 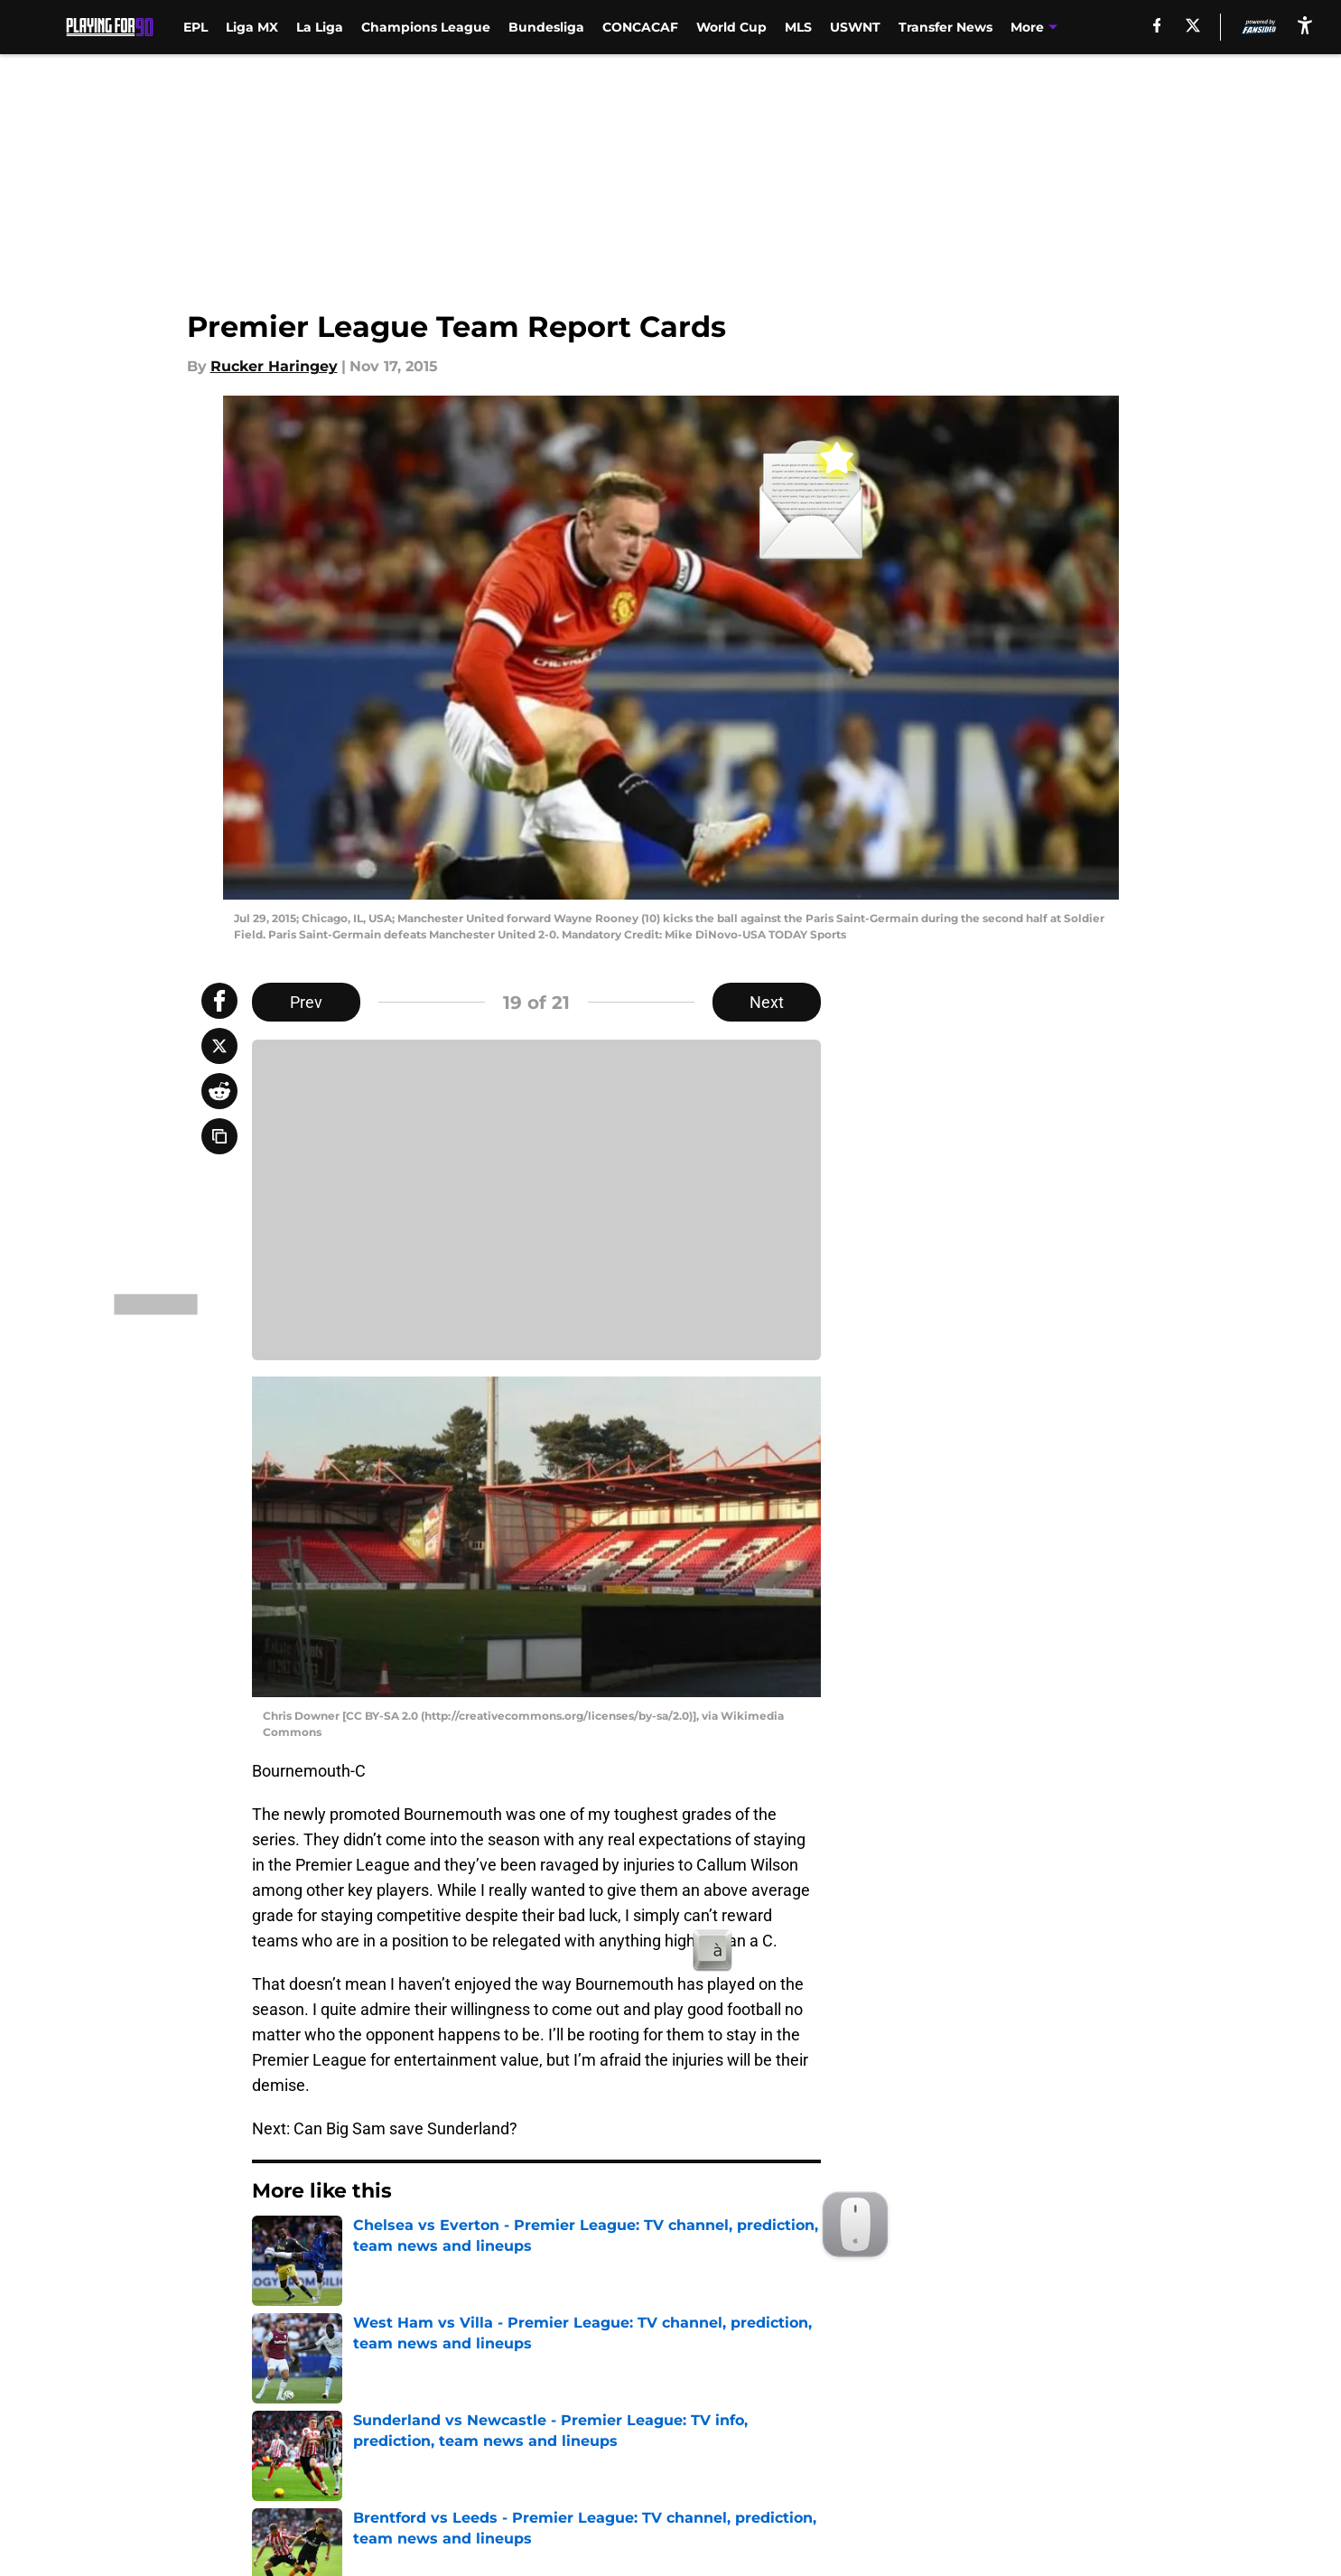 What do you see at coordinates (811, 502) in the screenshot?
I see `compose a new email message` at bounding box center [811, 502].